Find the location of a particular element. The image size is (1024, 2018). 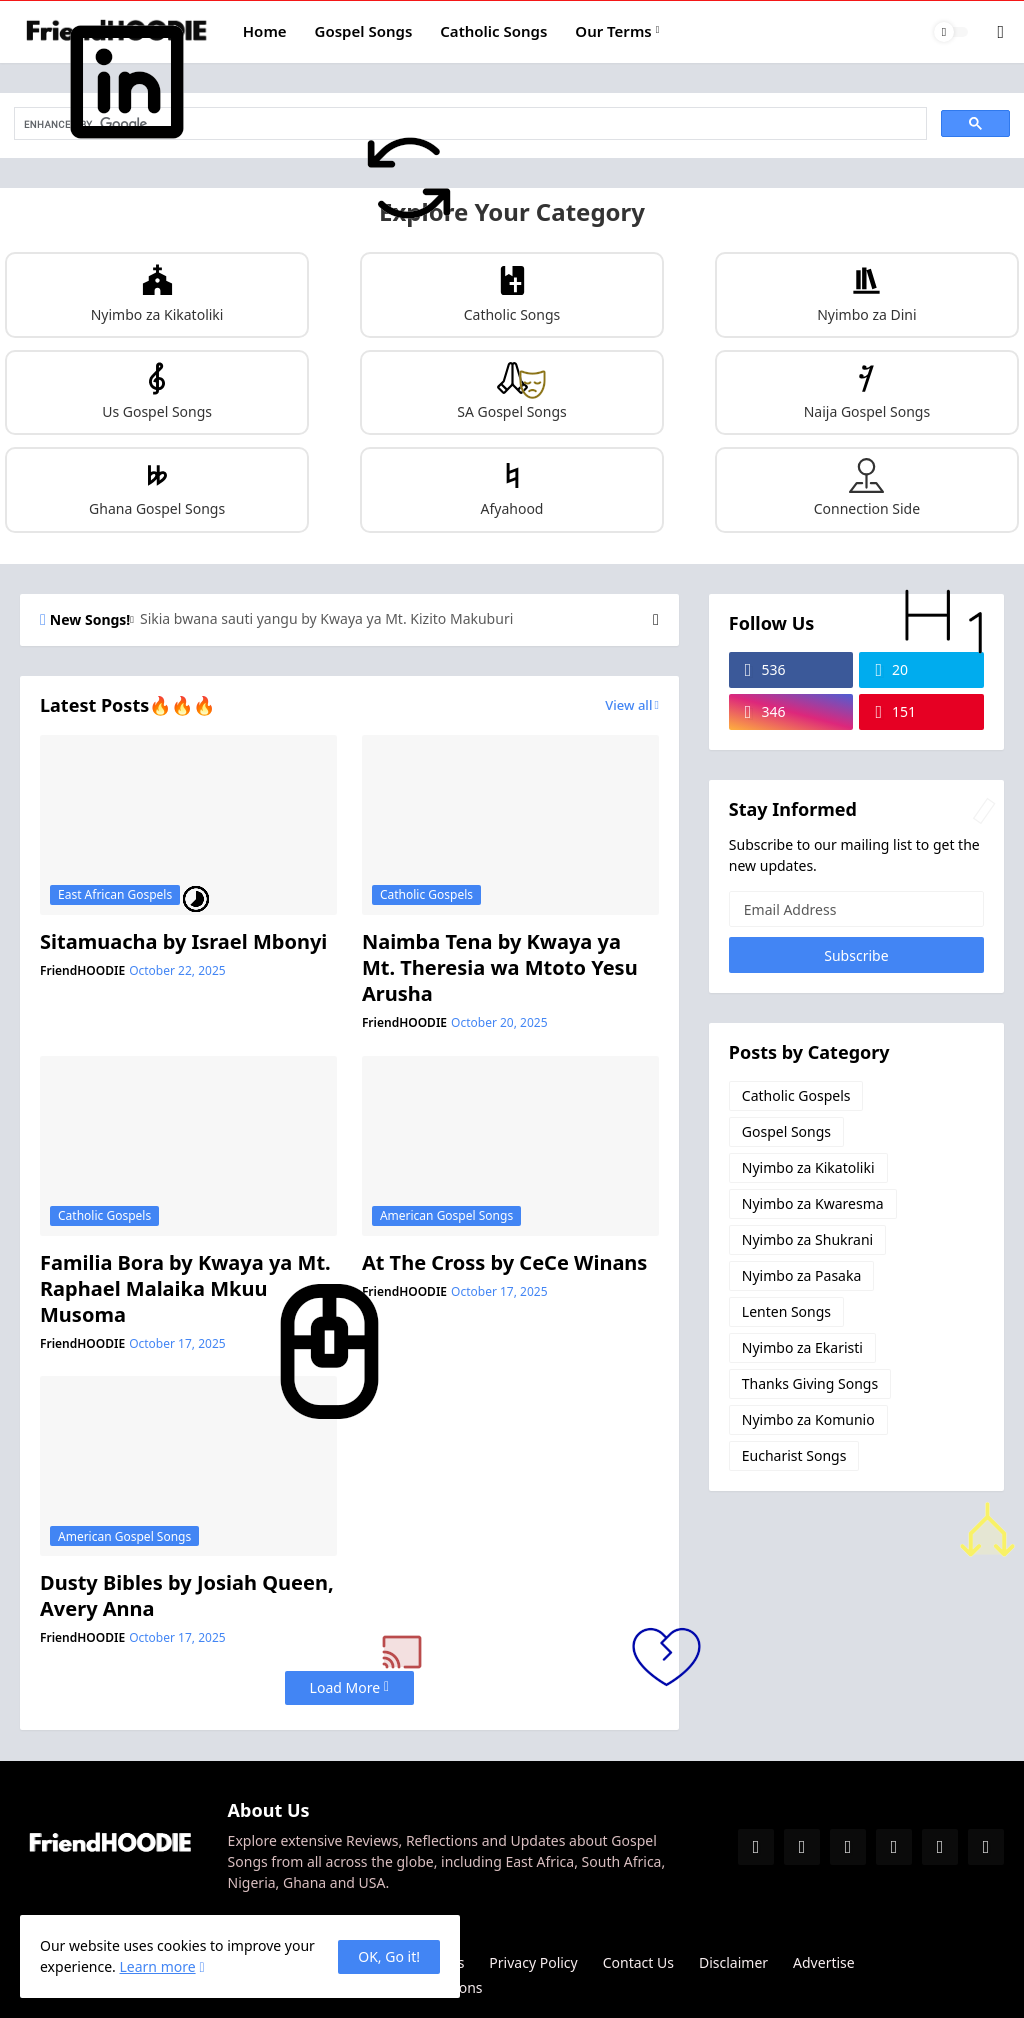

unlike or remove from favorites is located at coordinates (666, 1654).